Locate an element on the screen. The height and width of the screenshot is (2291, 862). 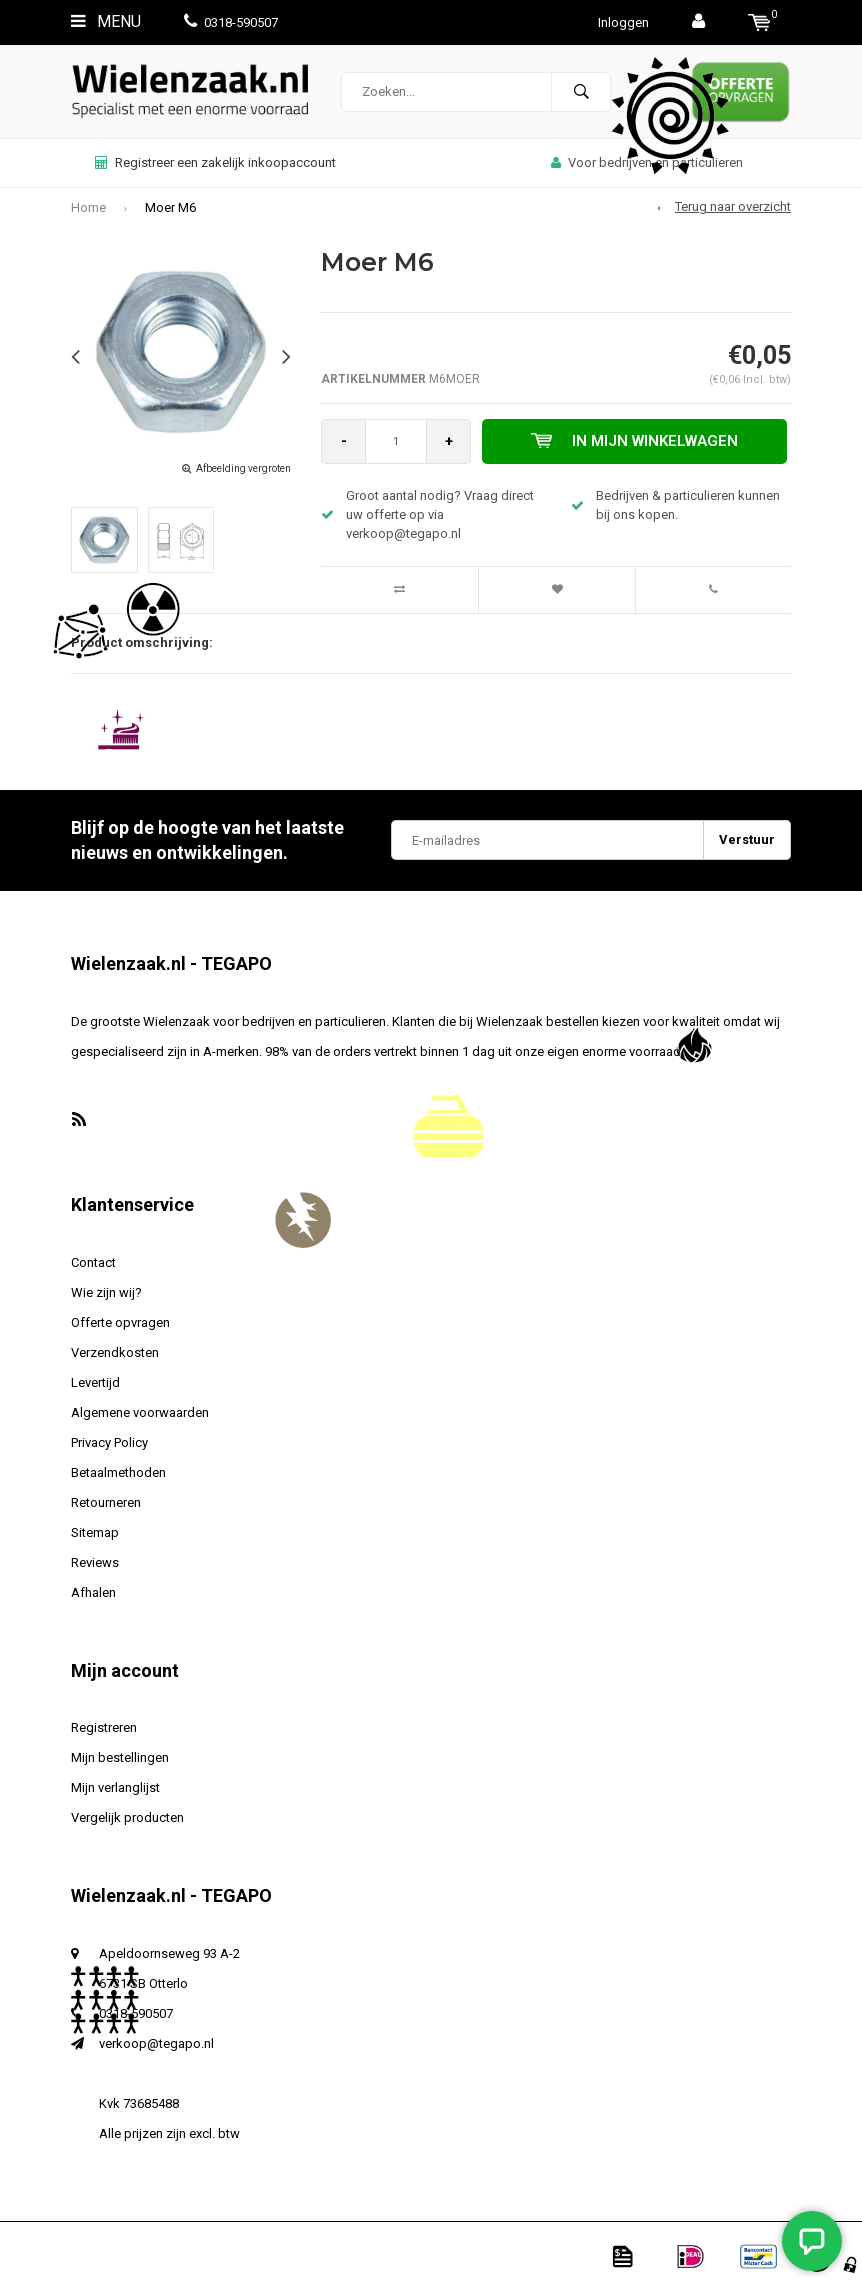
ubisoft game launcher or storefront is located at coordinates (670, 116).